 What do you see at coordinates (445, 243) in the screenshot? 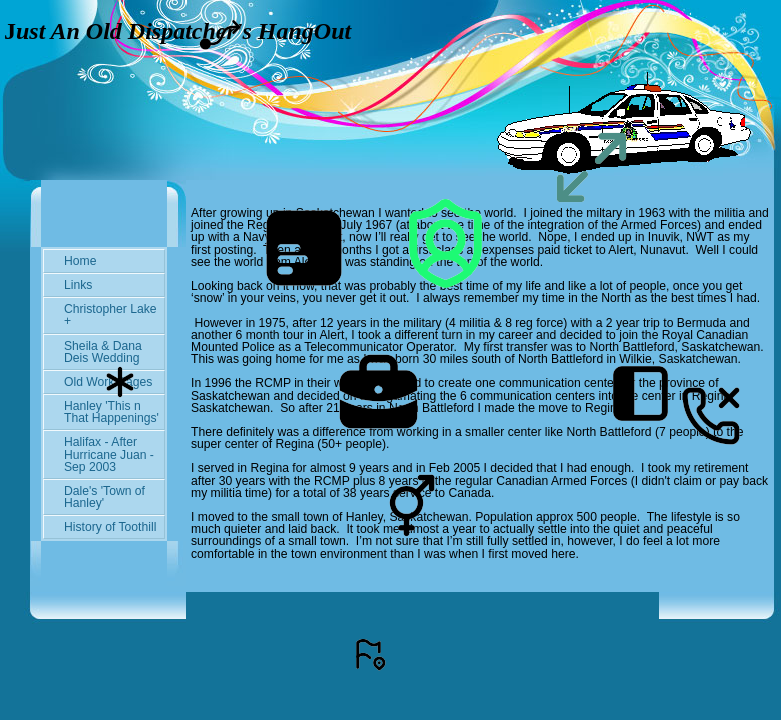
I see `access user privacy or security settings` at bounding box center [445, 243].